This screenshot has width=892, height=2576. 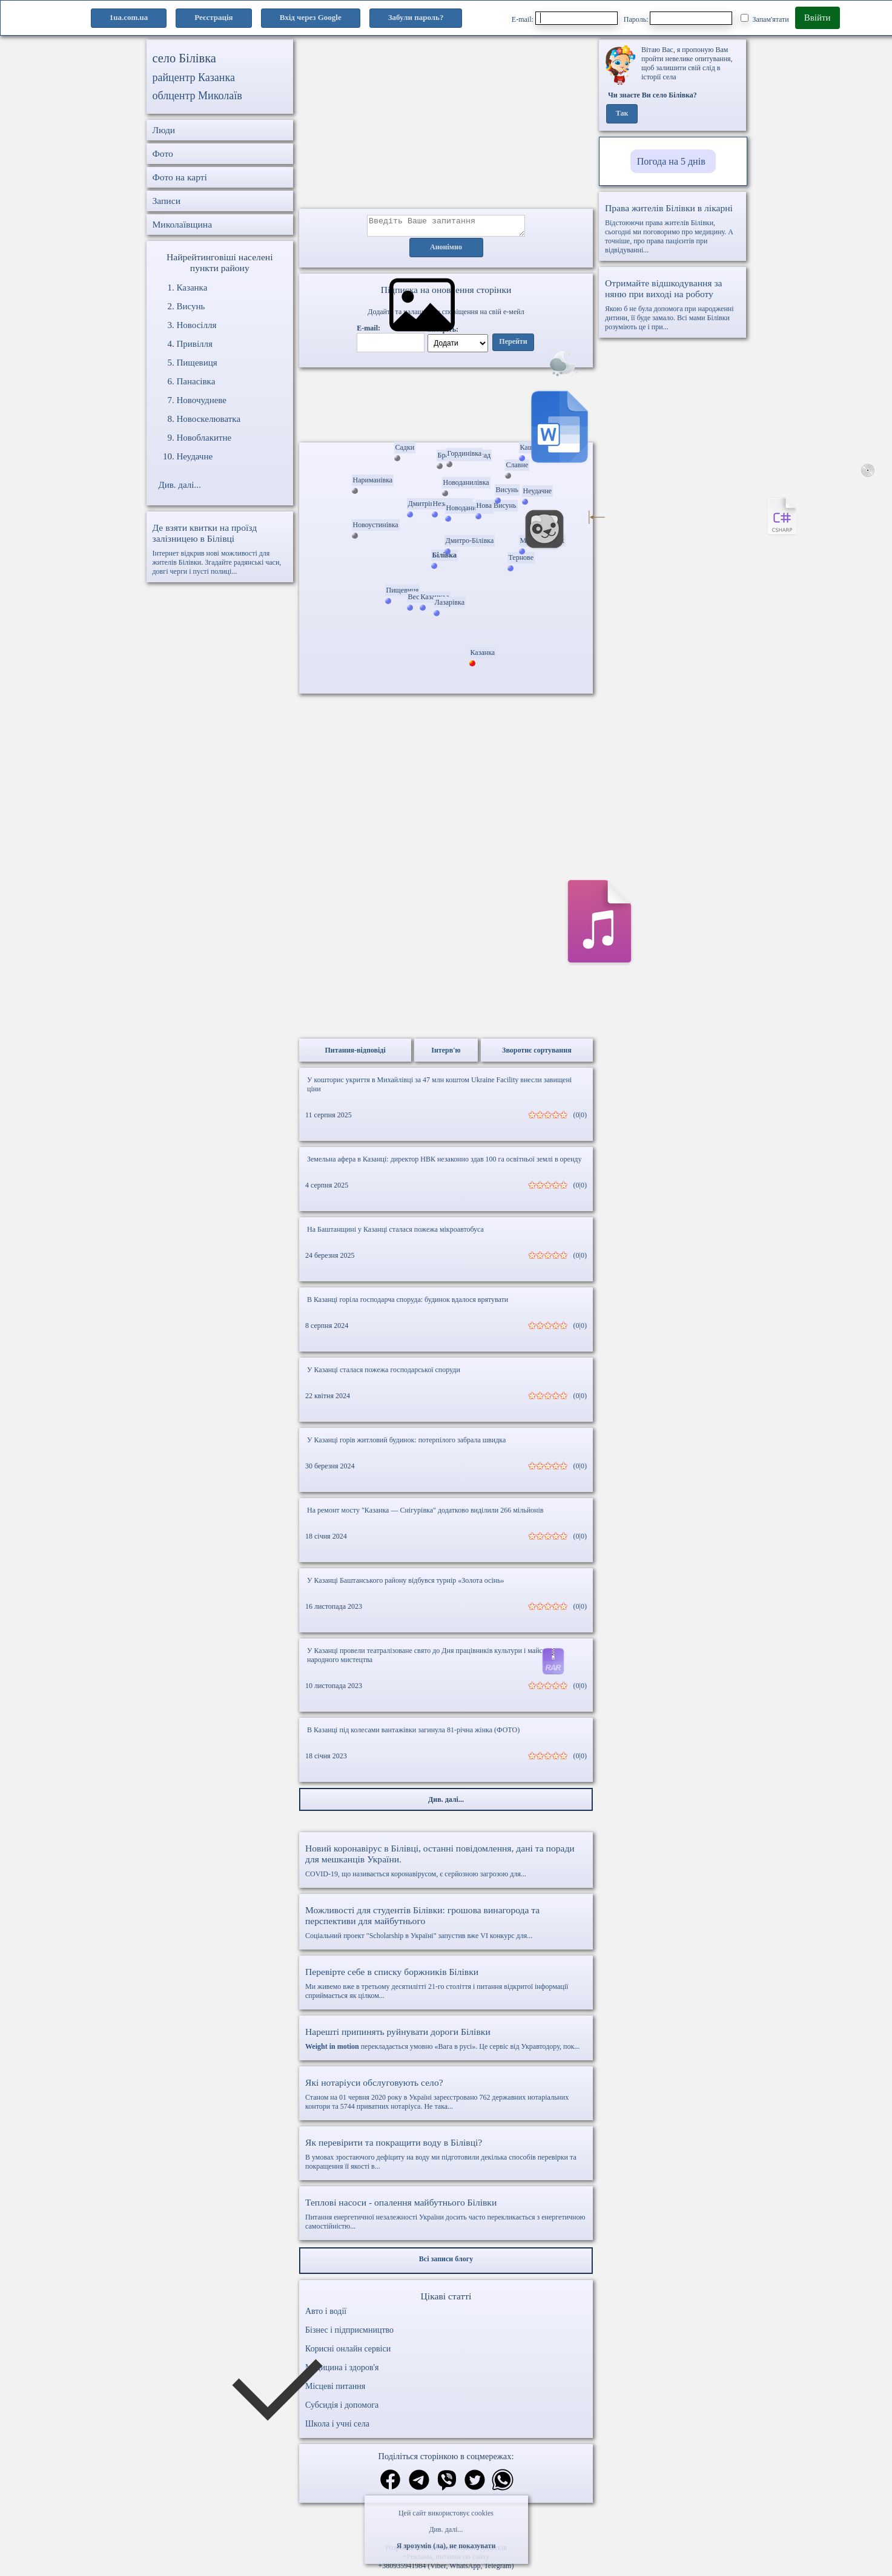 I want to click on indicates a DVD-RAM disc device, so click(x=868, y=470).